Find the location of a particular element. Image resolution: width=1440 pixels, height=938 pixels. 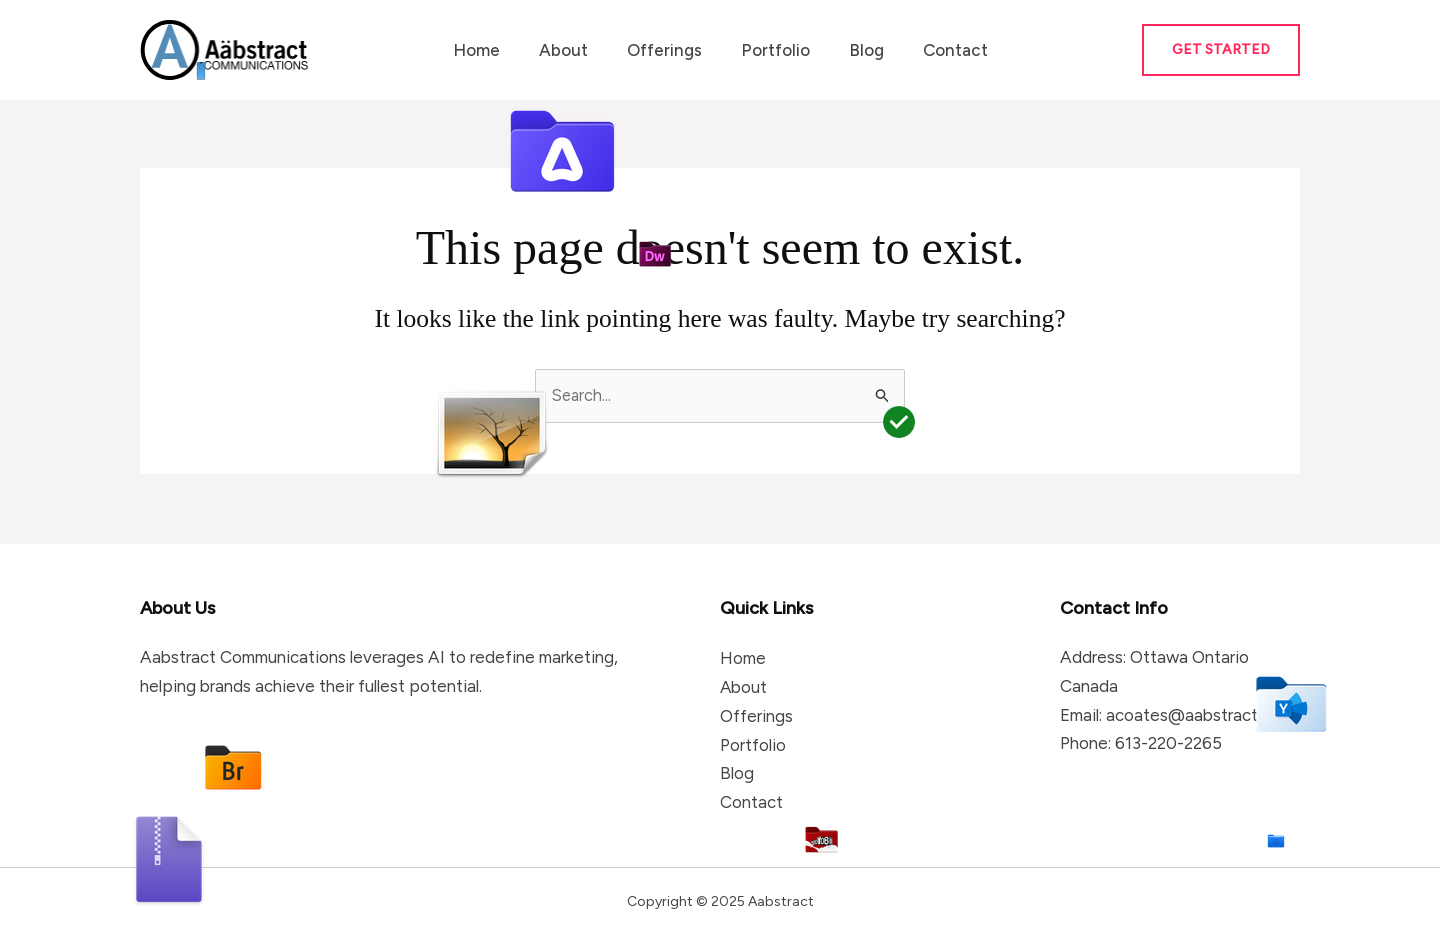

mark item as complete is located at coordinates (899, 422).